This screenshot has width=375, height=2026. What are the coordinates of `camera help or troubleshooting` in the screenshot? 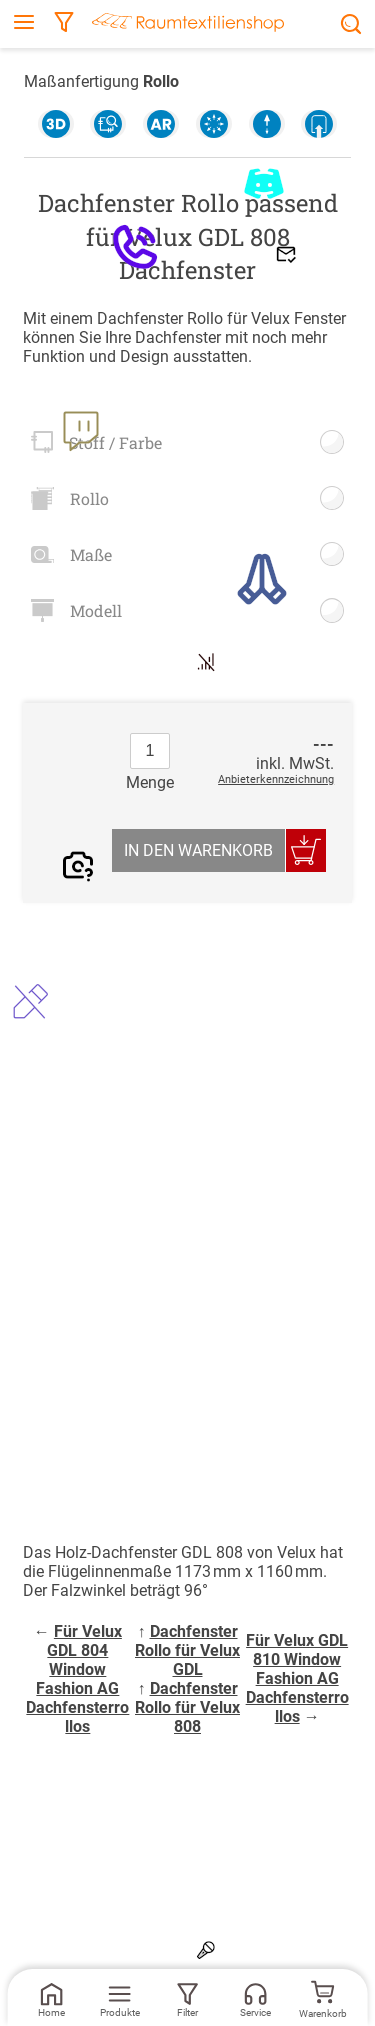 It's located at (78, 865).